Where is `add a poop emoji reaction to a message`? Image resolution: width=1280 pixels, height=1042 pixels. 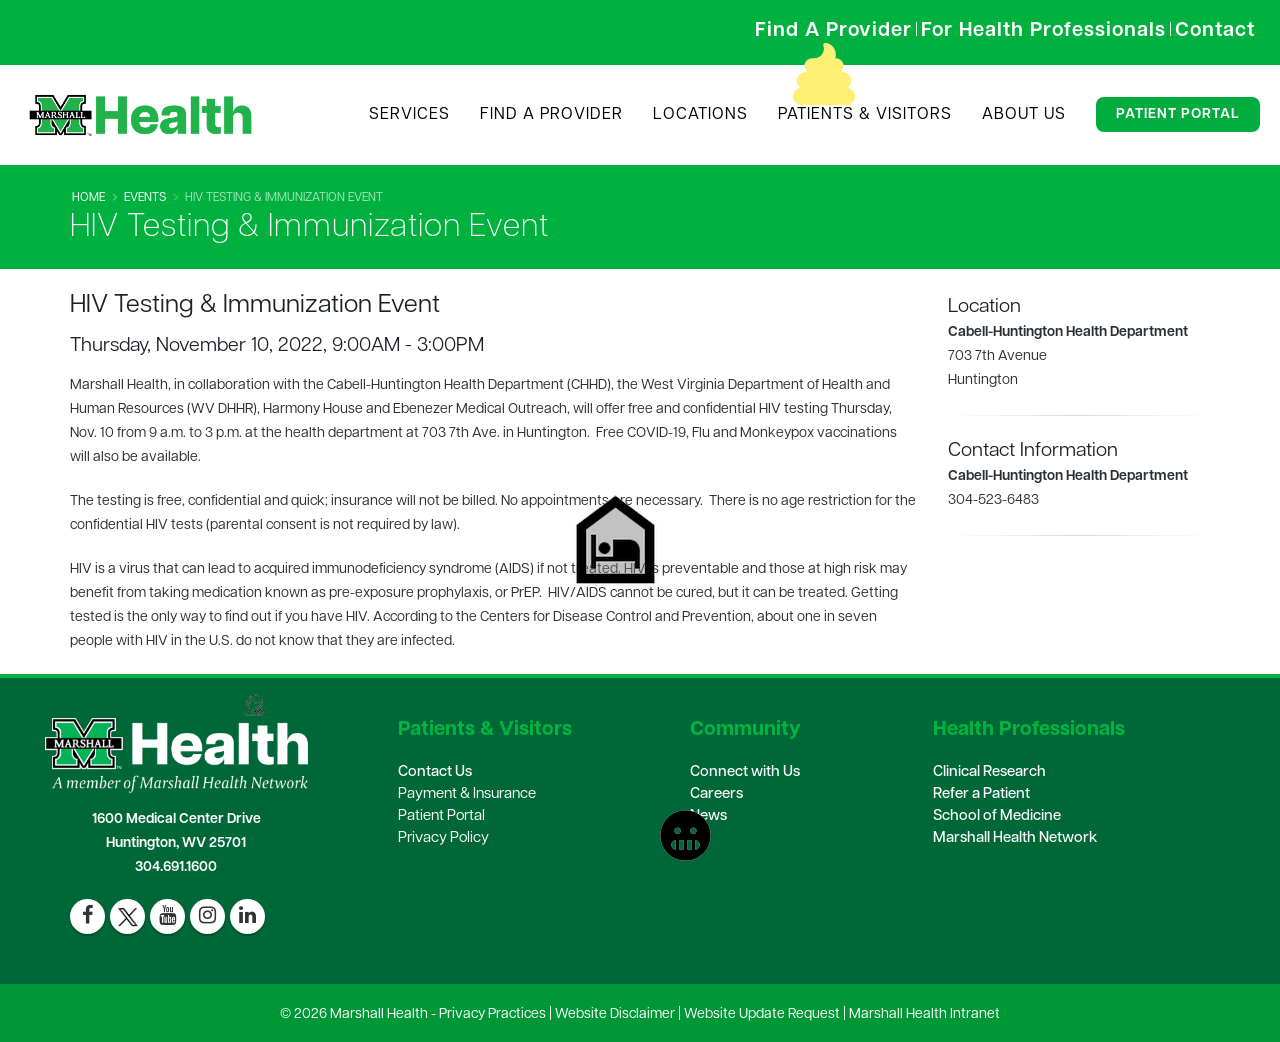 add a poop emoji reaction to a message is located at coordinates (824, 74).